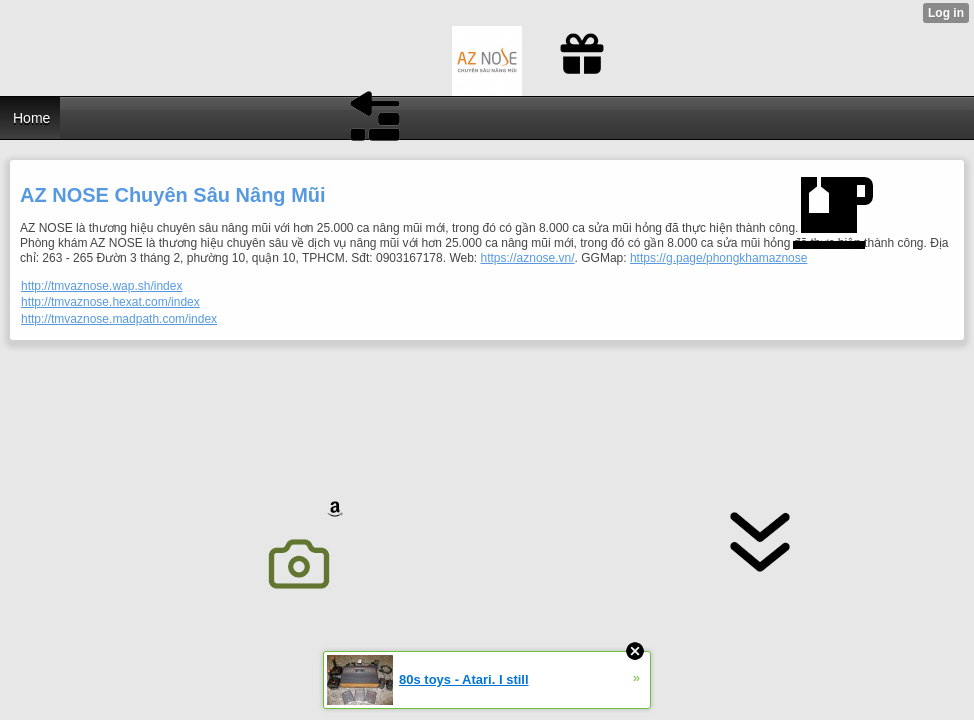 The width and height of the screenshot is (974, 720). I want to click on take a photo, so click(299, 564).